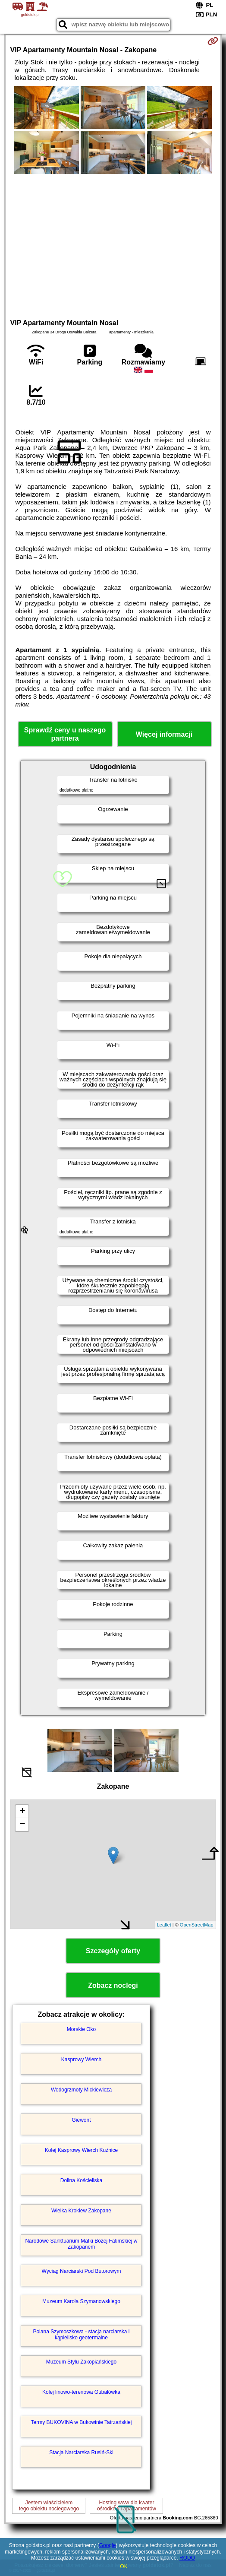  What do you see at coordinates (201, 361) in the screenshot?
I see `access whiteboard or presentation mode` at bounding box center [201, 361].